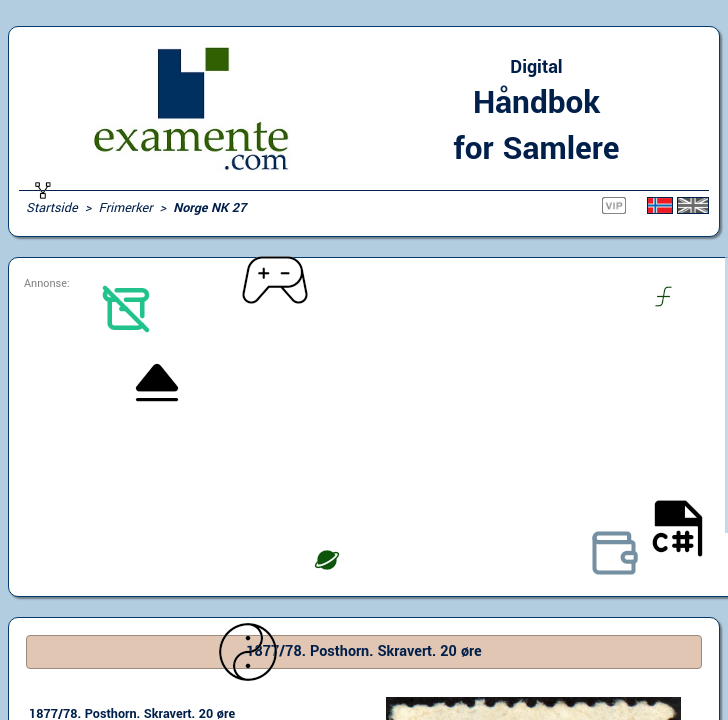 The height and width of the screenshot is (720, 728). Describe the element at coordinates (275, 280) in the screenshot. I see `access gaming features or games library` at that location.